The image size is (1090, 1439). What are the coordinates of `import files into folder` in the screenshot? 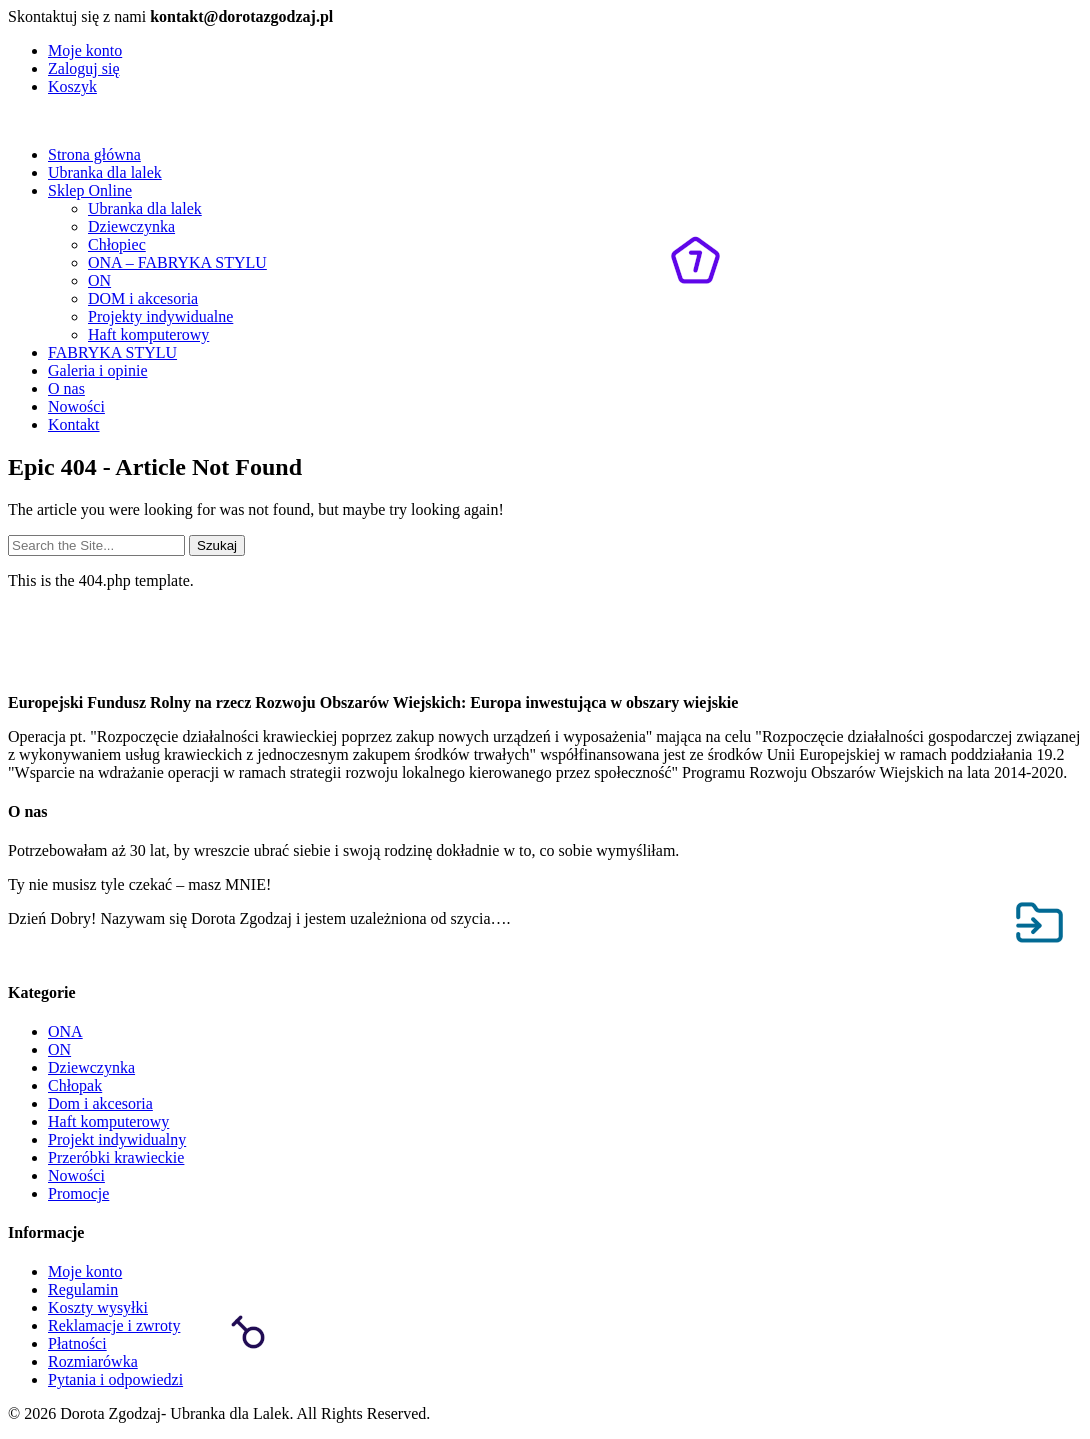 It's located at (1039, 923).